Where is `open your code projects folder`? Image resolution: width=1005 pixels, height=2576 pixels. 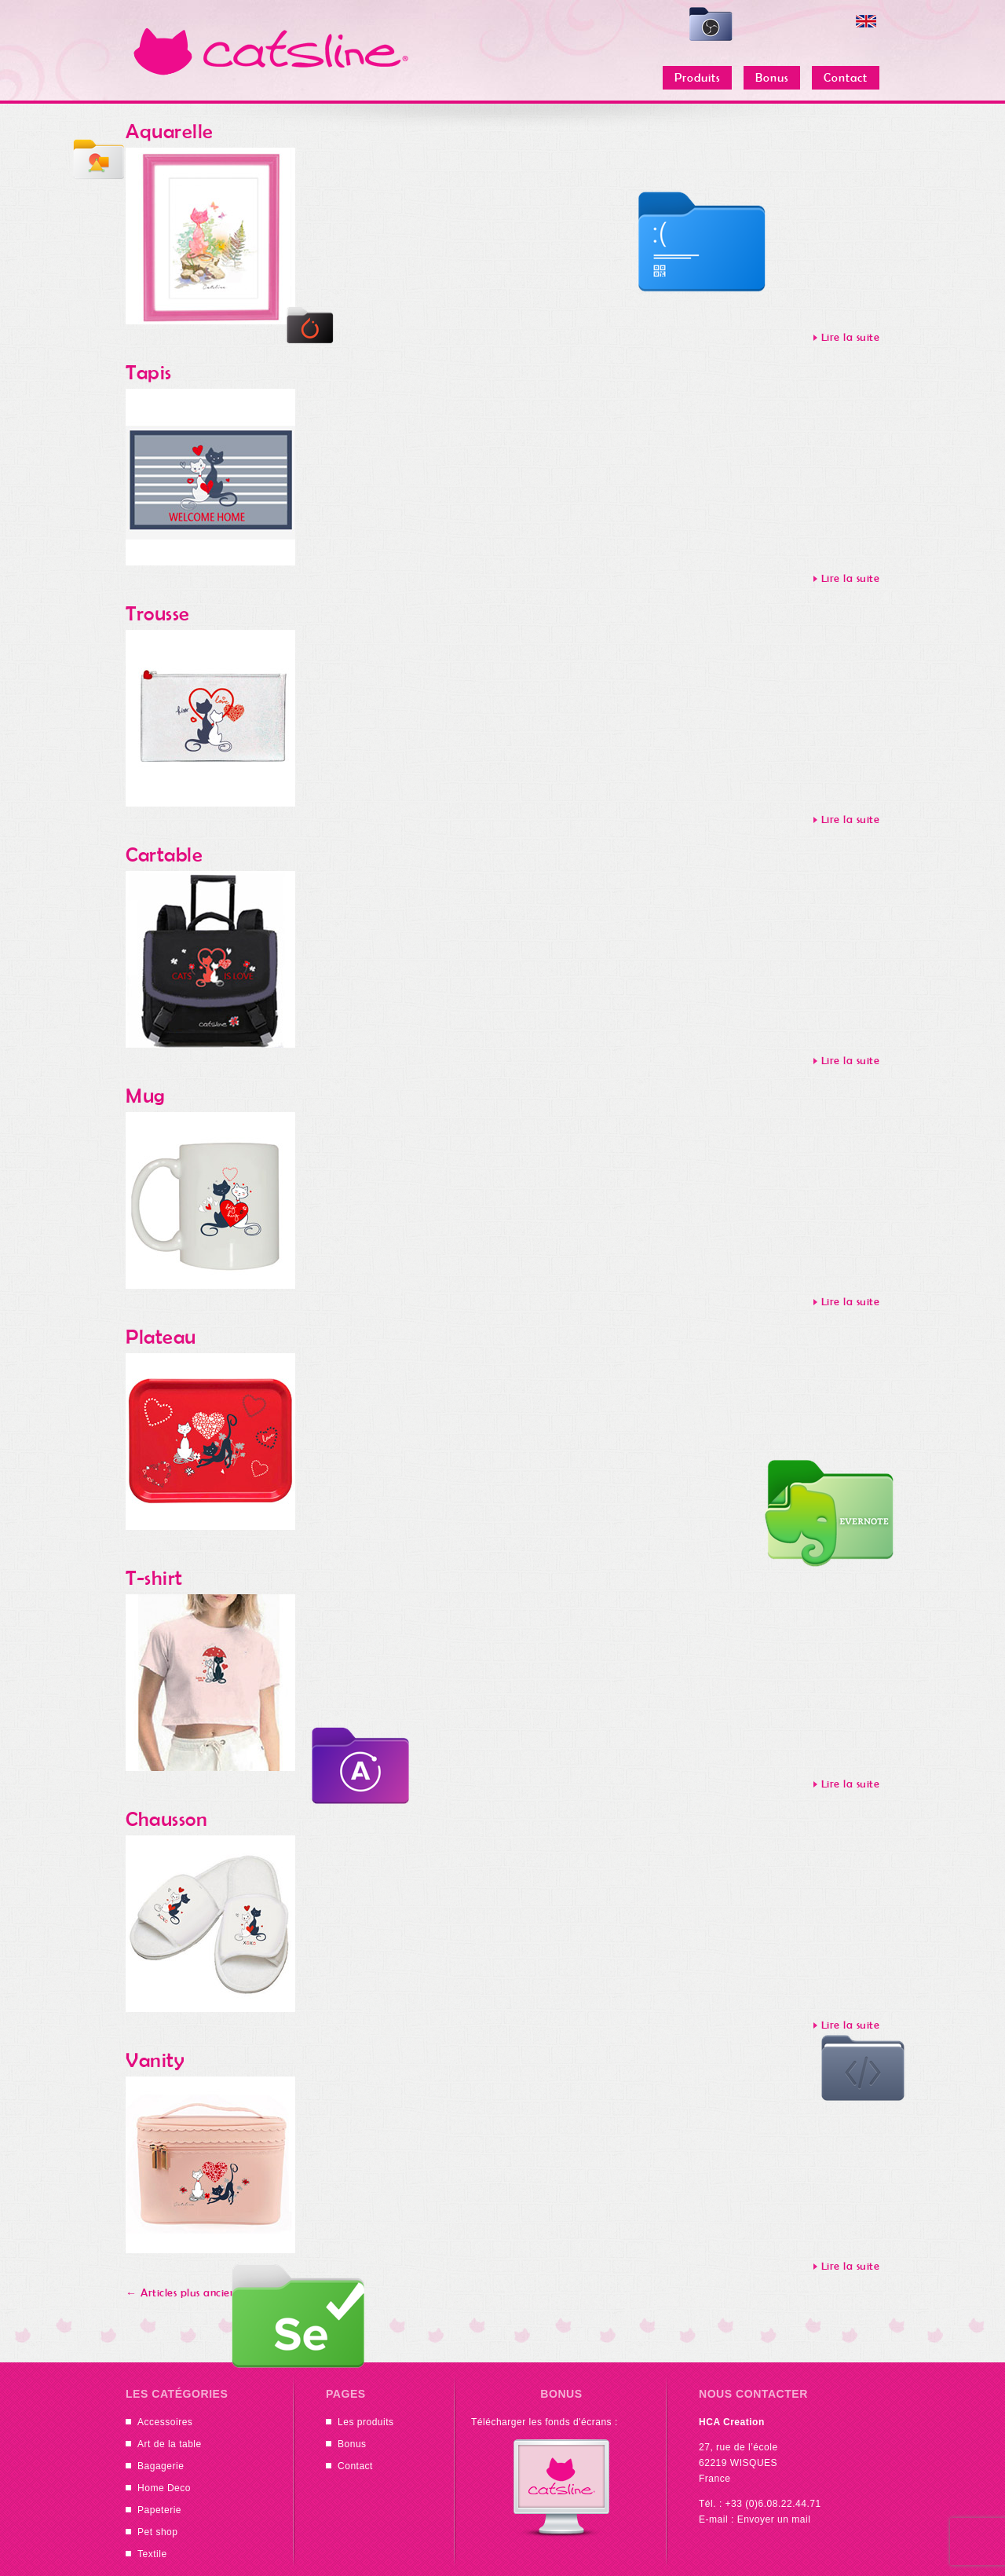 open your code projects folder is located at coordinates (863, 2068).